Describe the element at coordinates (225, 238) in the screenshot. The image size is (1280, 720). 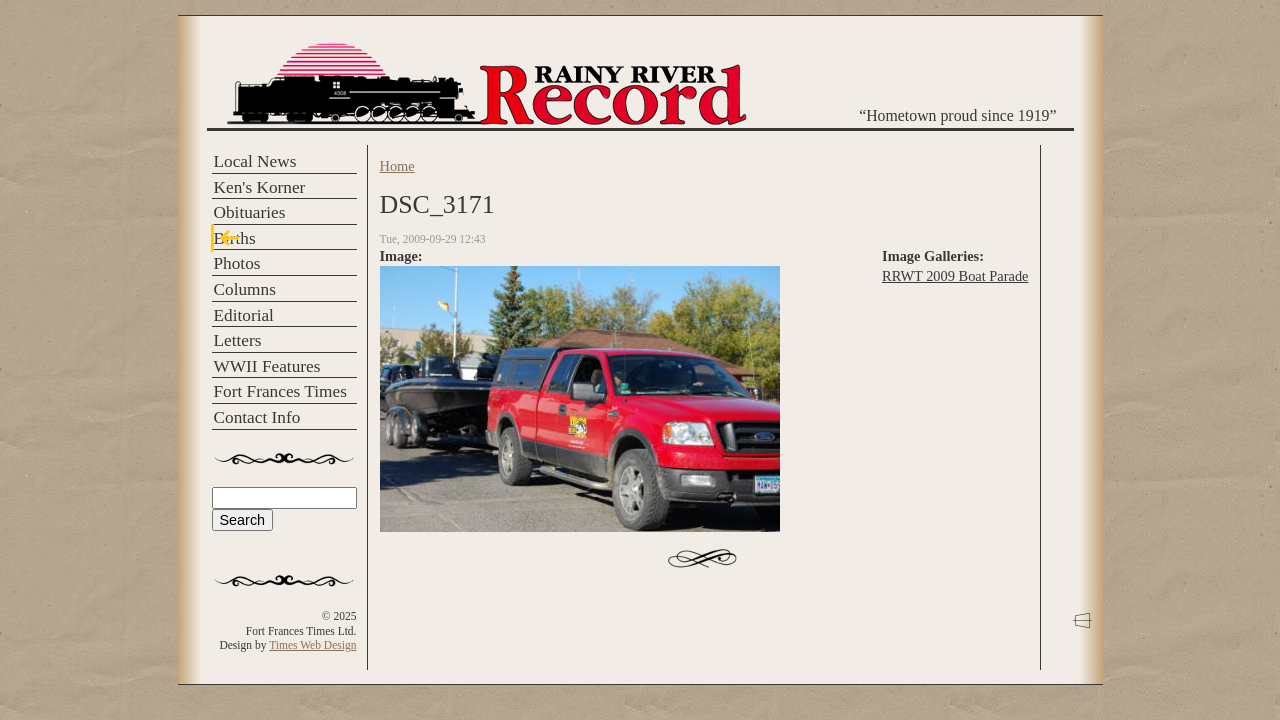
I see `collapse sidebar or panel` at that location.